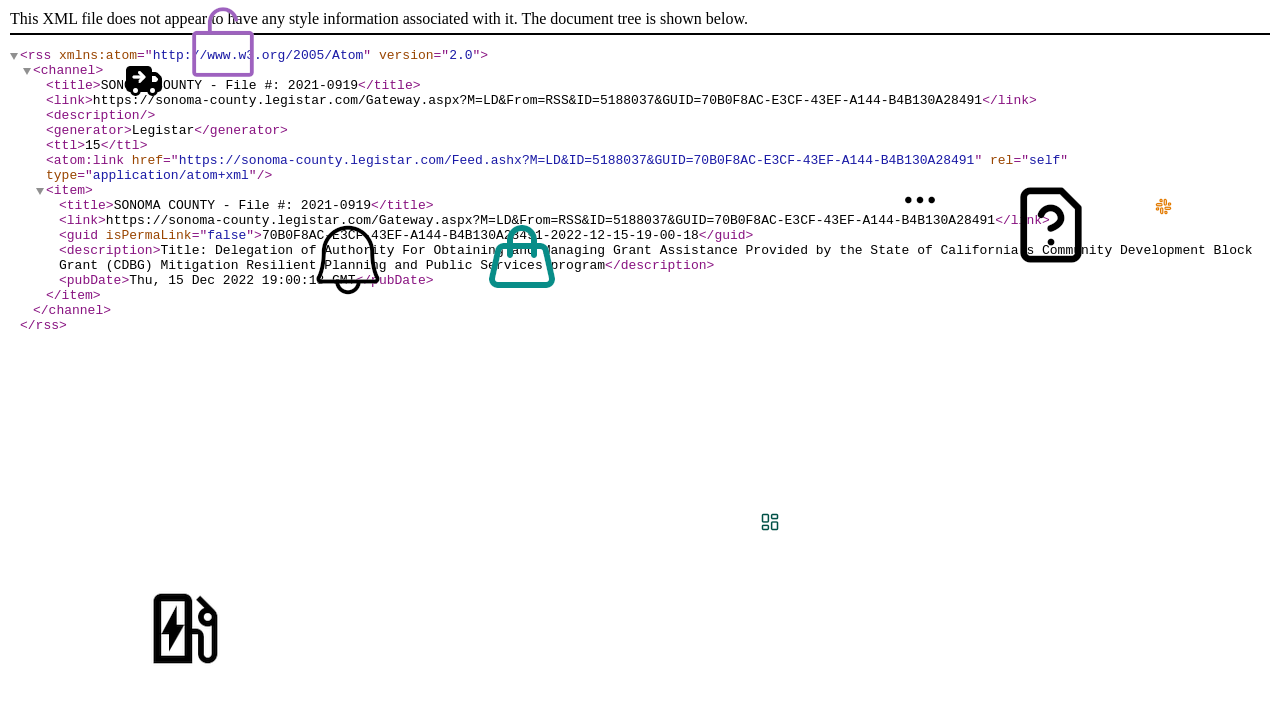 This screenshot has height=720, width=1280. What do you see at coordinates (348, 260) in the screenshot?
I see `view notifications` at bounding box center [348, 260].